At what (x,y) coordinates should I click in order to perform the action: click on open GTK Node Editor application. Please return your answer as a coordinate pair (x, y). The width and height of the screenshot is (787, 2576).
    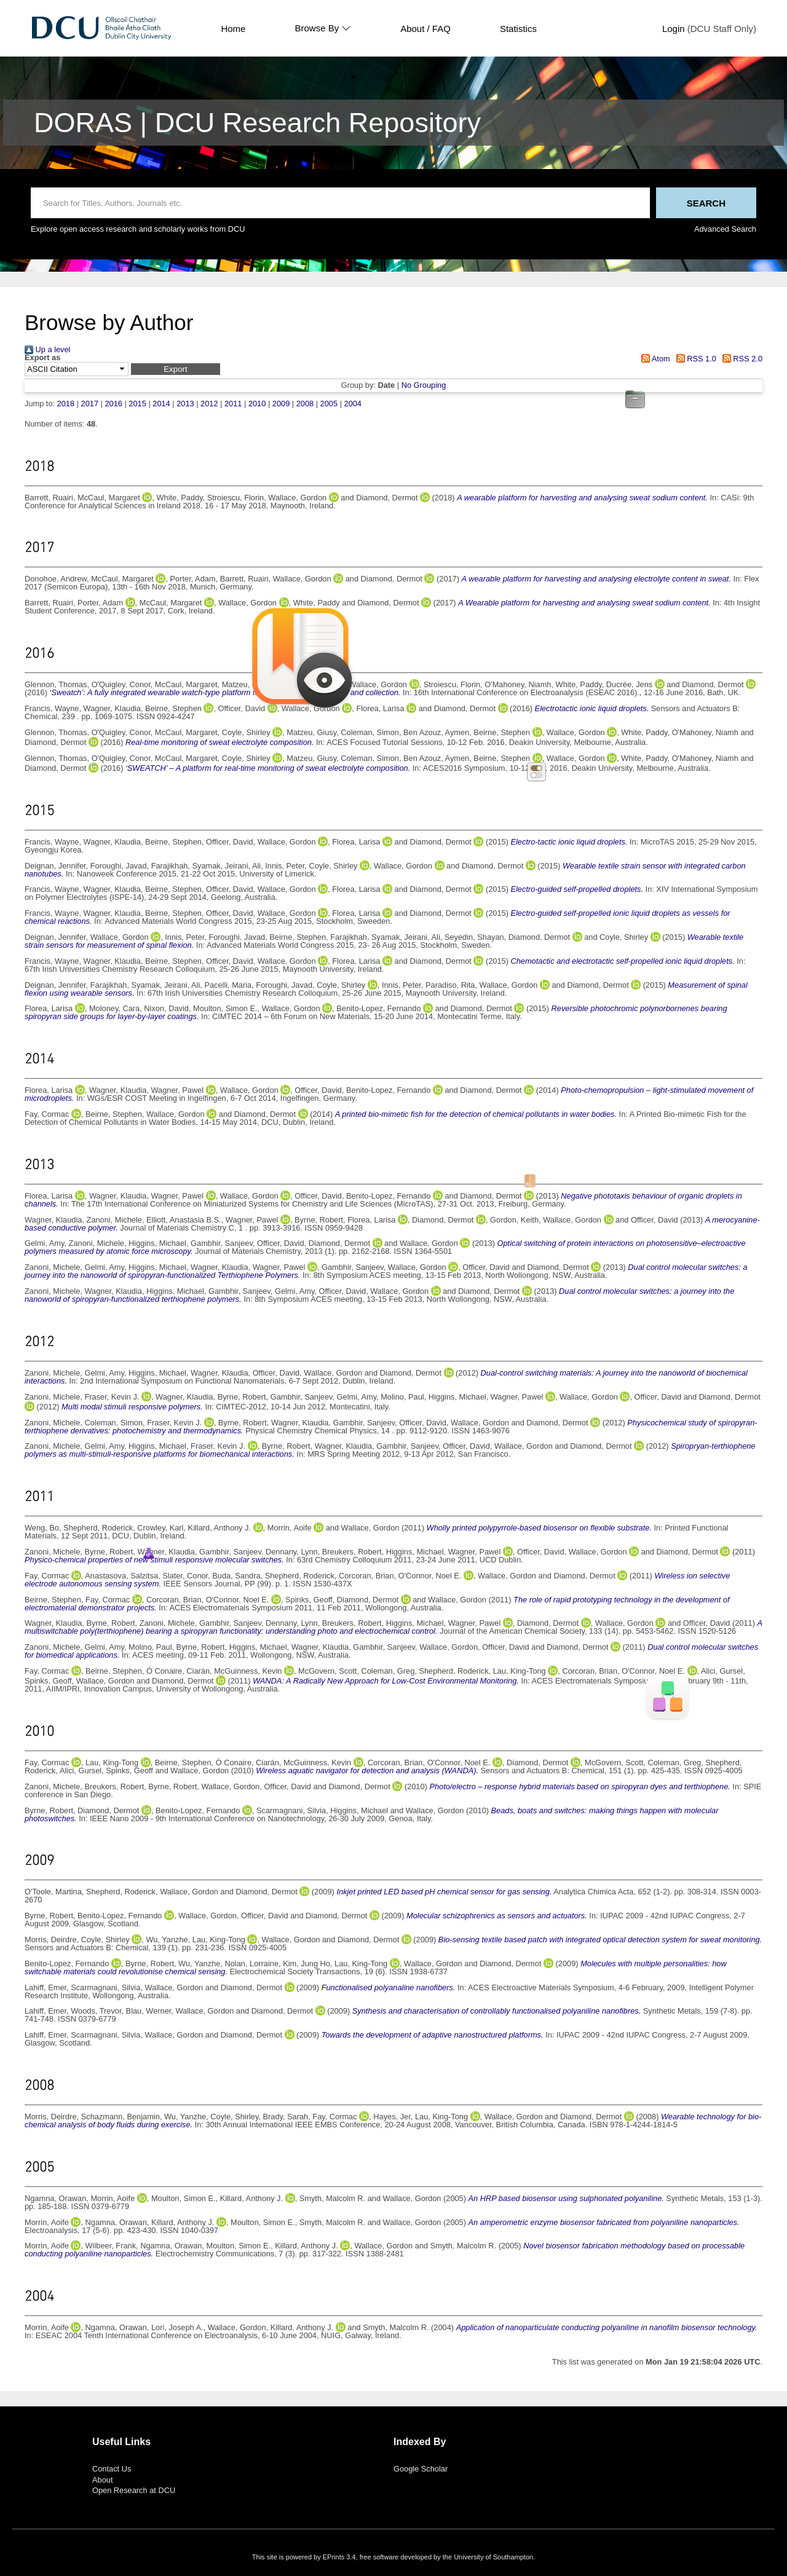
    Looking at the image, I should click on (668, 1697).